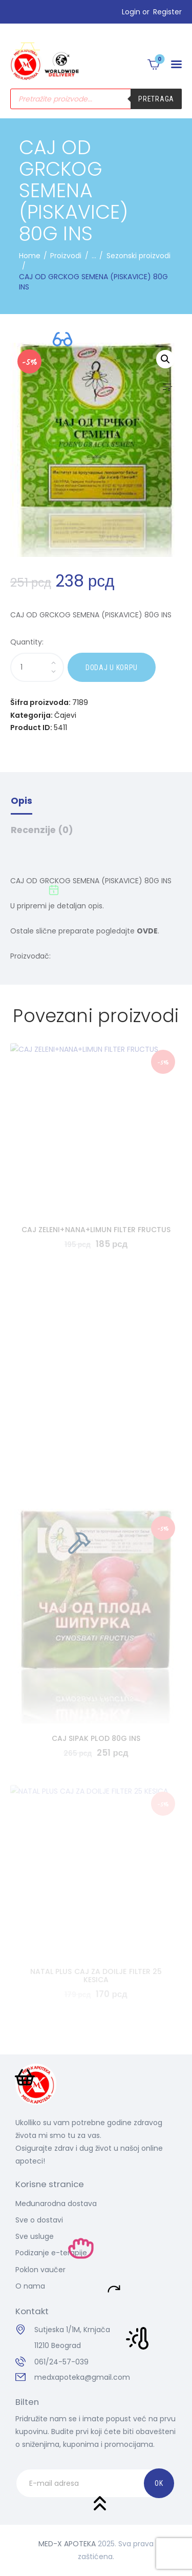 This screenshot has height=2576, width=192. Describe the element at coordinates (137, 2338) in the screenshot. I see `view current outdoor temperature` at that location.